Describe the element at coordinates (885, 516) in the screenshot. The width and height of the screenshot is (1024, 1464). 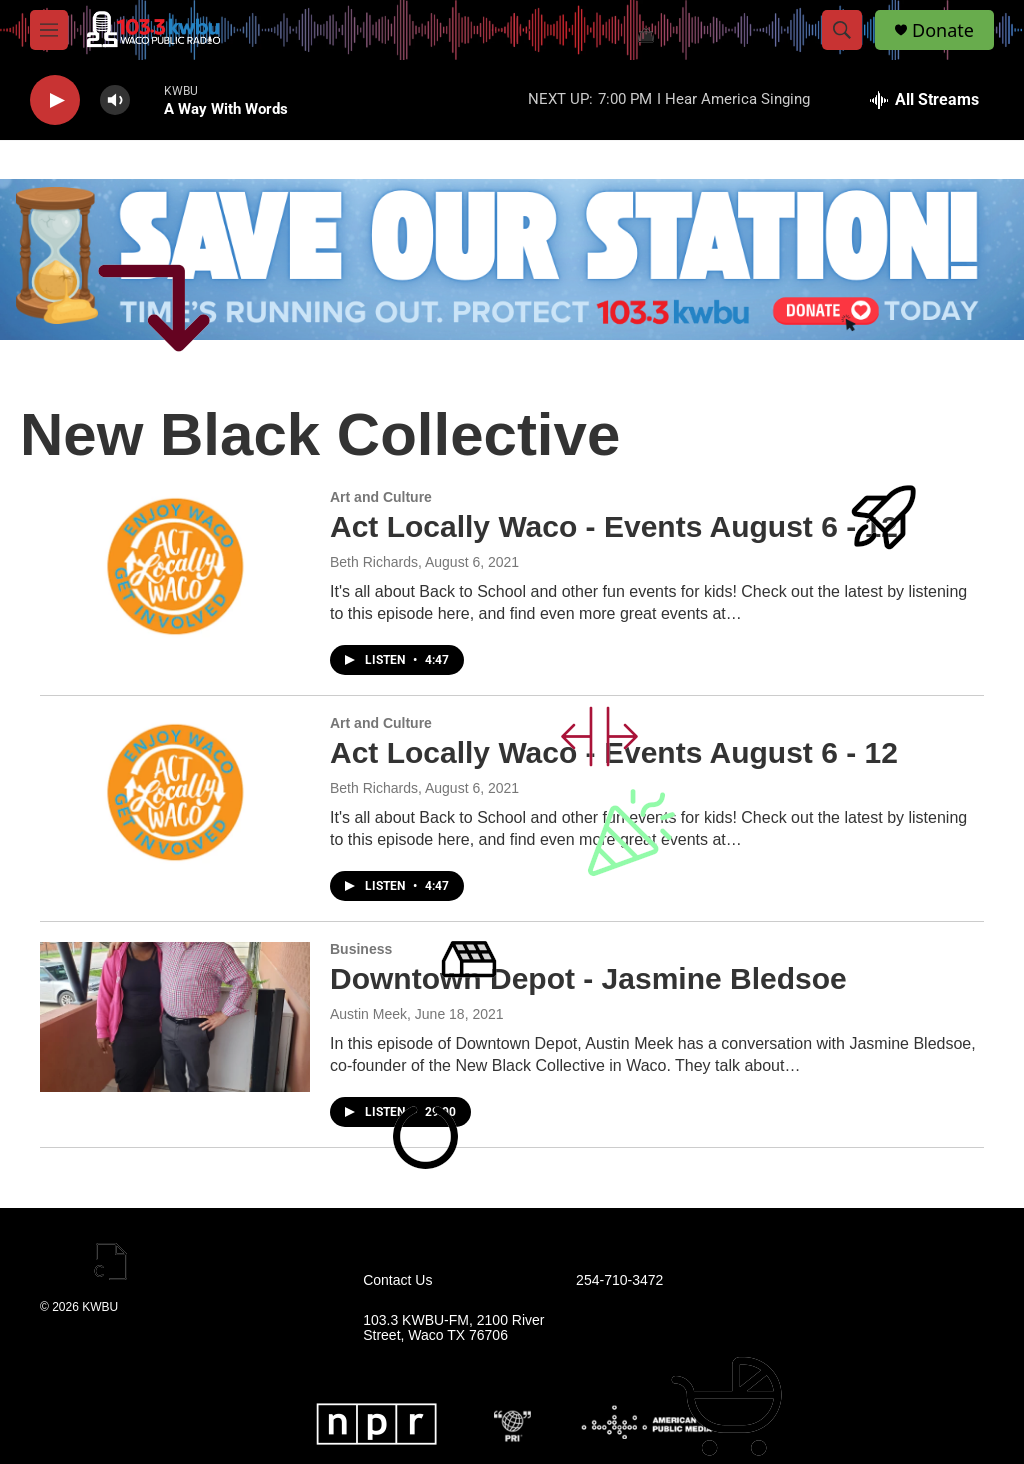
I see `launch or deploy a project` at that location.